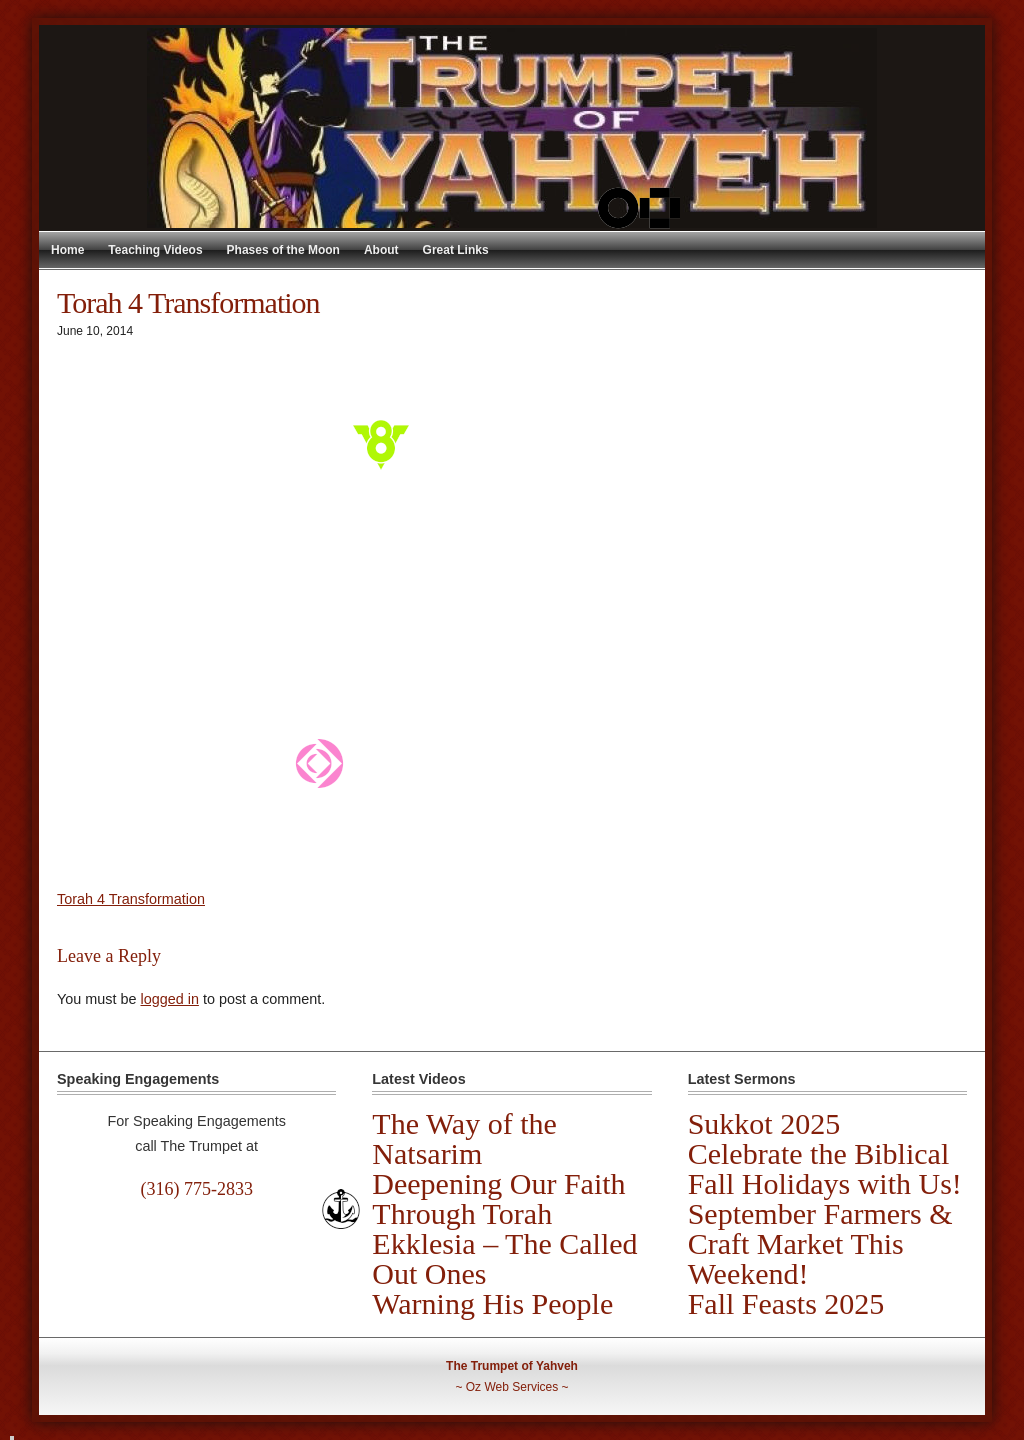 This screenshot has height=1440, width=1024. What do you see at coordinates (341, 1209) in the screenshot?
I see `oxc javascript toolchain logo` at bounding box center [341, 1209].